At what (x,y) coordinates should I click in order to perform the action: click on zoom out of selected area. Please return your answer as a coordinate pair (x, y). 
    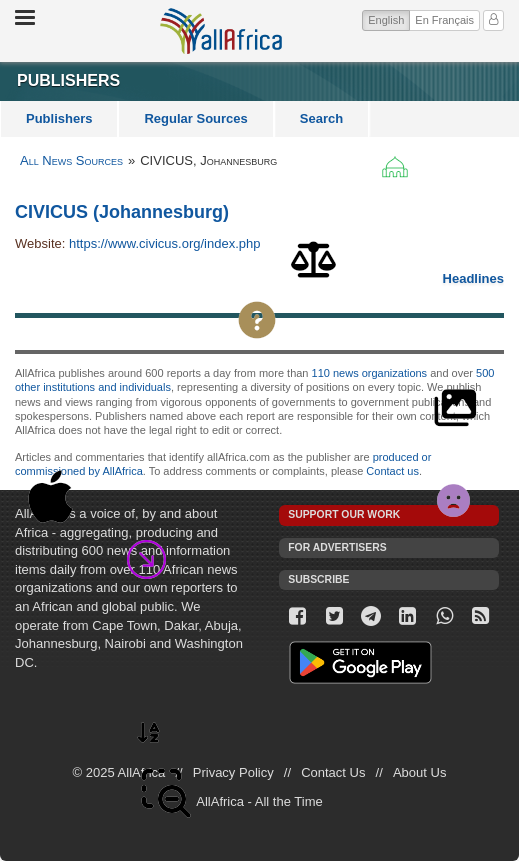
    Looking at the image, I should click on (165, 792).